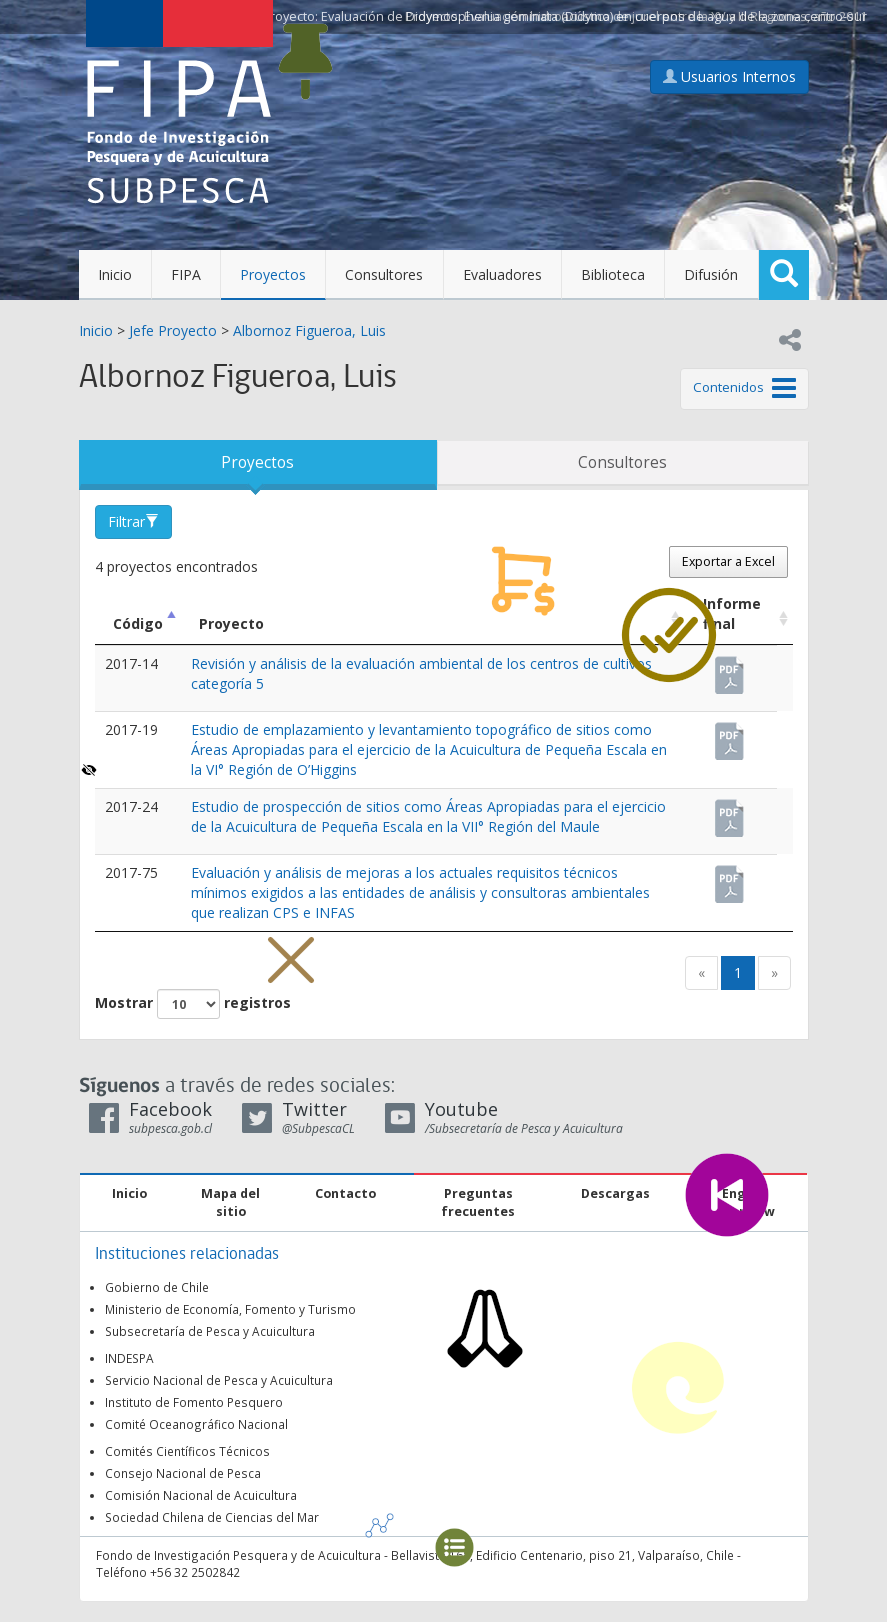 The width and height of the screenshot is (887, 1622). What do you see at coordinates (379, 1525) in the screenshot?
I see `view connected data points or nodes` at bounding box center [379, 1525].